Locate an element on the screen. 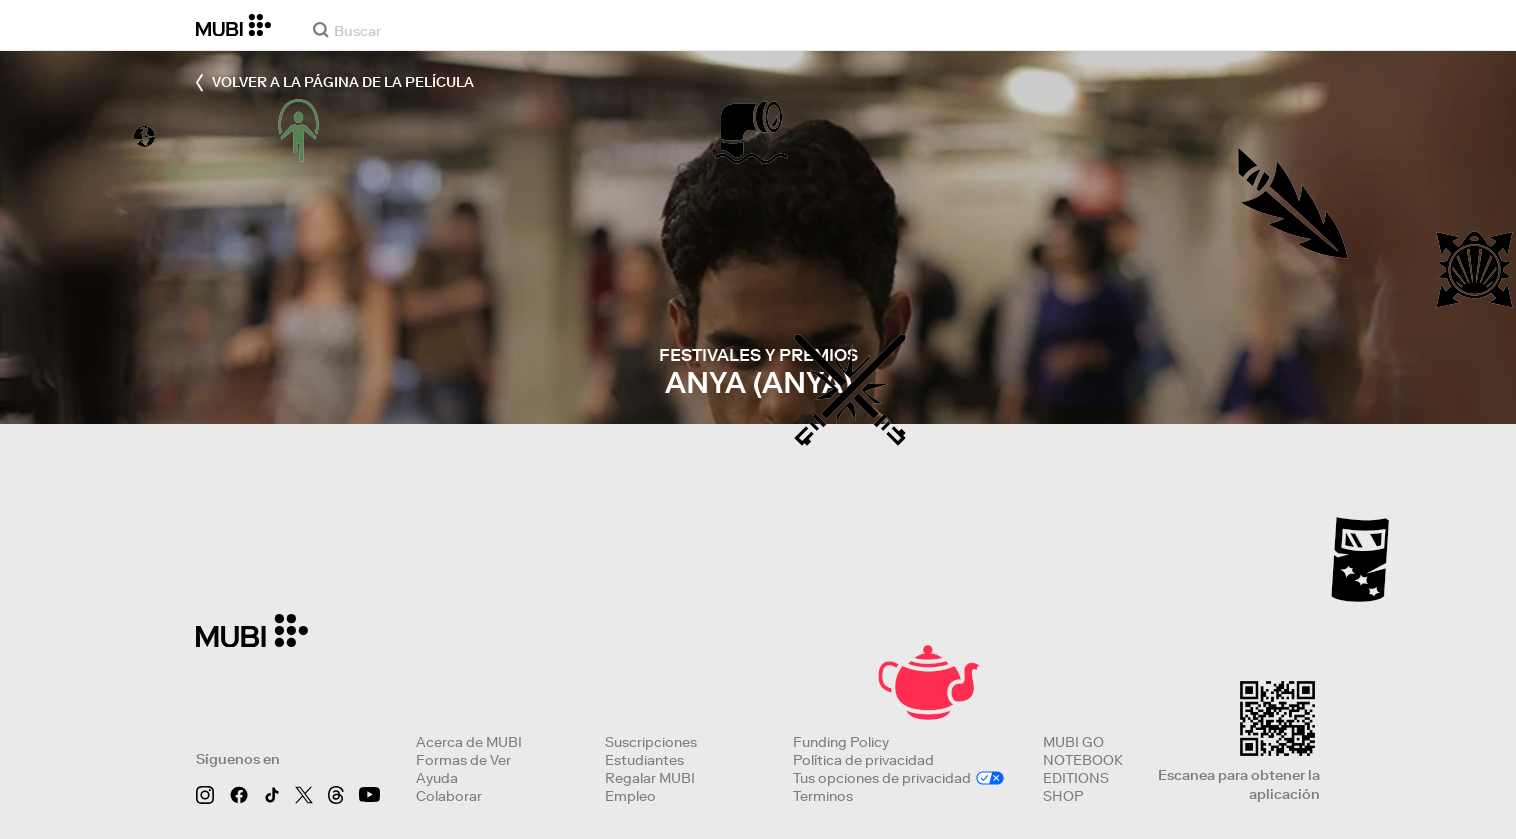 The image size is (1516, 839). access jump rope workout or exercise is located at coordinates (298, 130).